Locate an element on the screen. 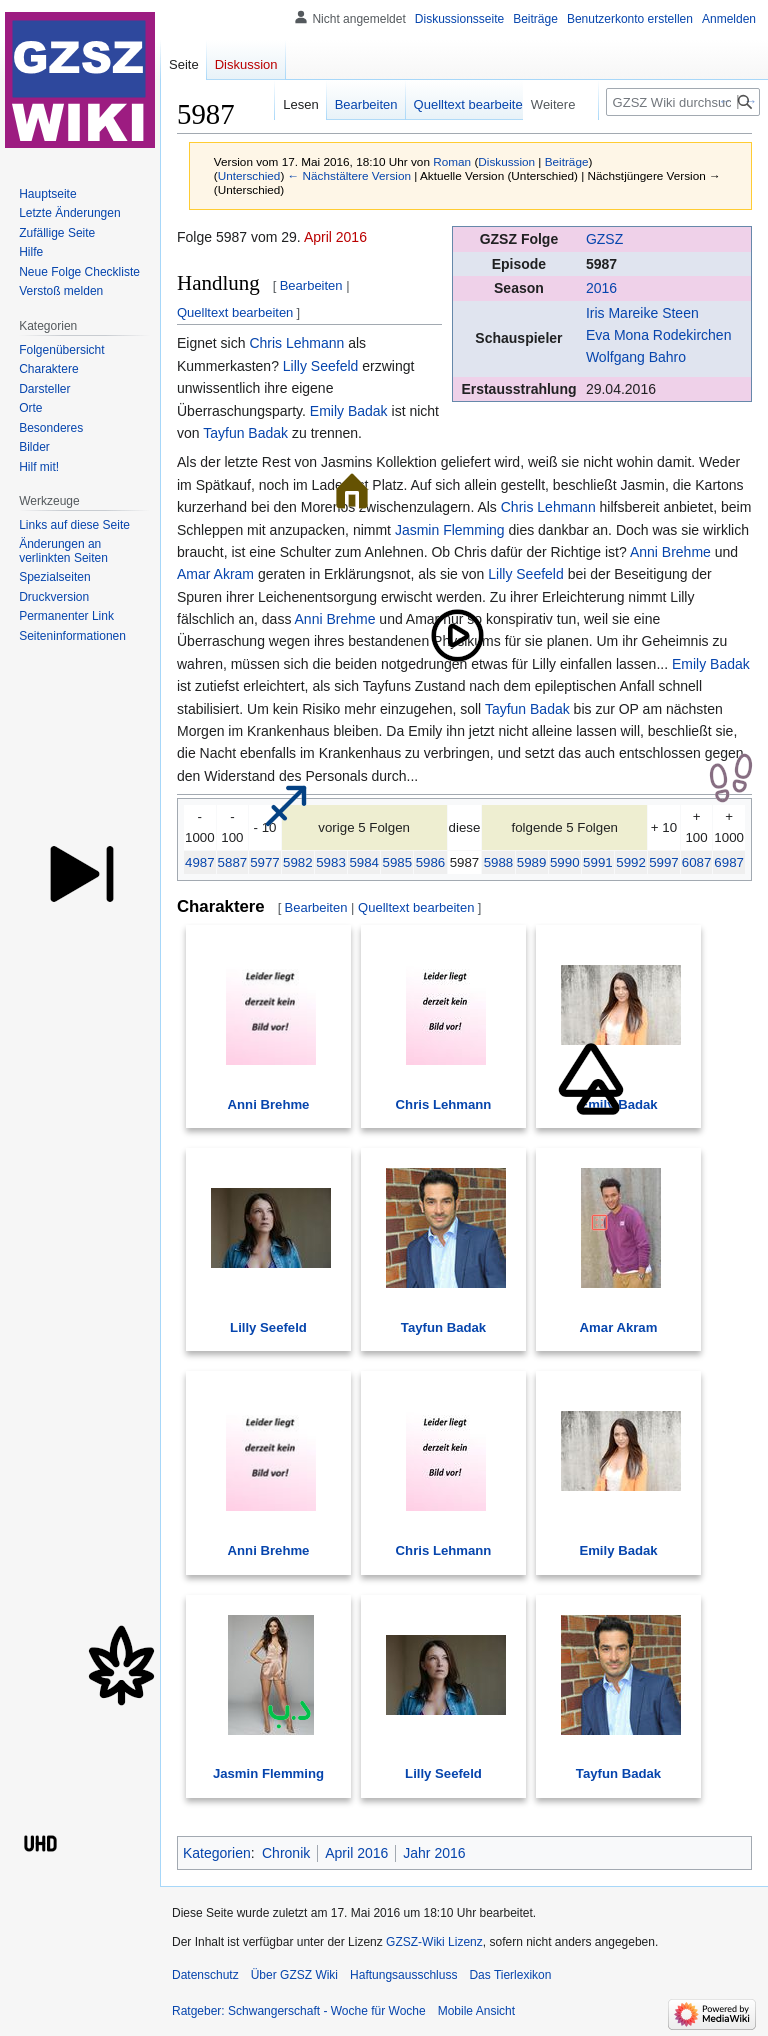 This screenshot has height=2036, width=768. navigate to home screen is located at coordinates (352, 491).